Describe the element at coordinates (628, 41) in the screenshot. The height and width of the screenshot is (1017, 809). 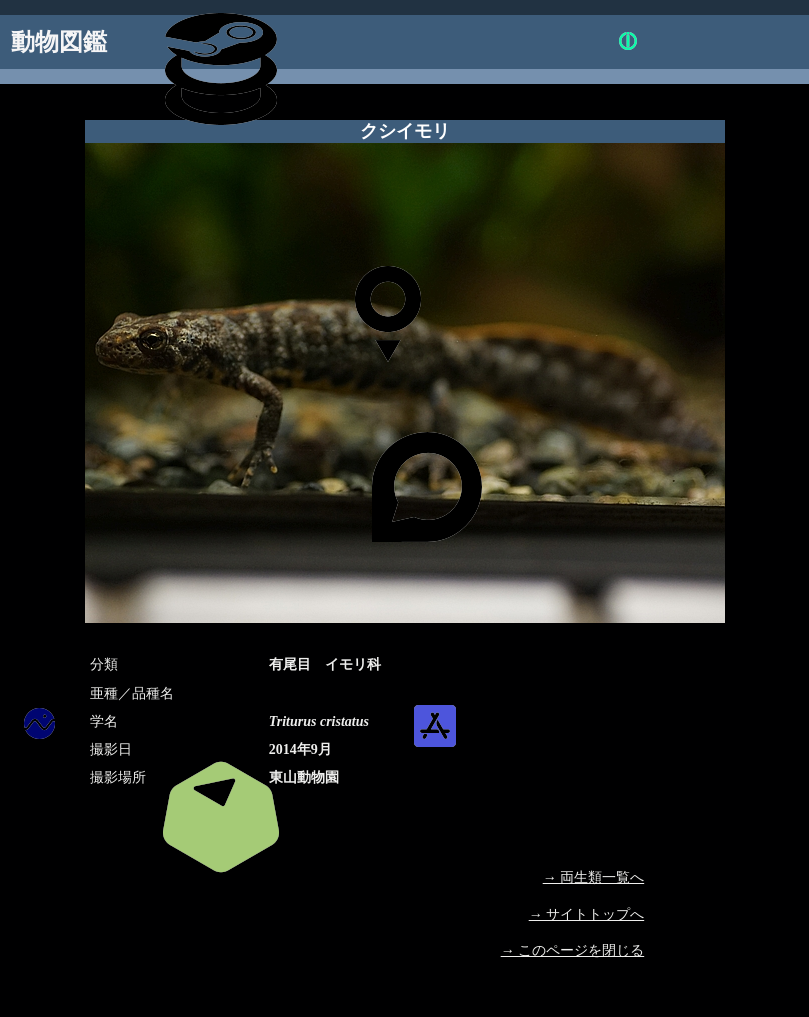
I see `open ioBroker smart home dashboard` at that location.